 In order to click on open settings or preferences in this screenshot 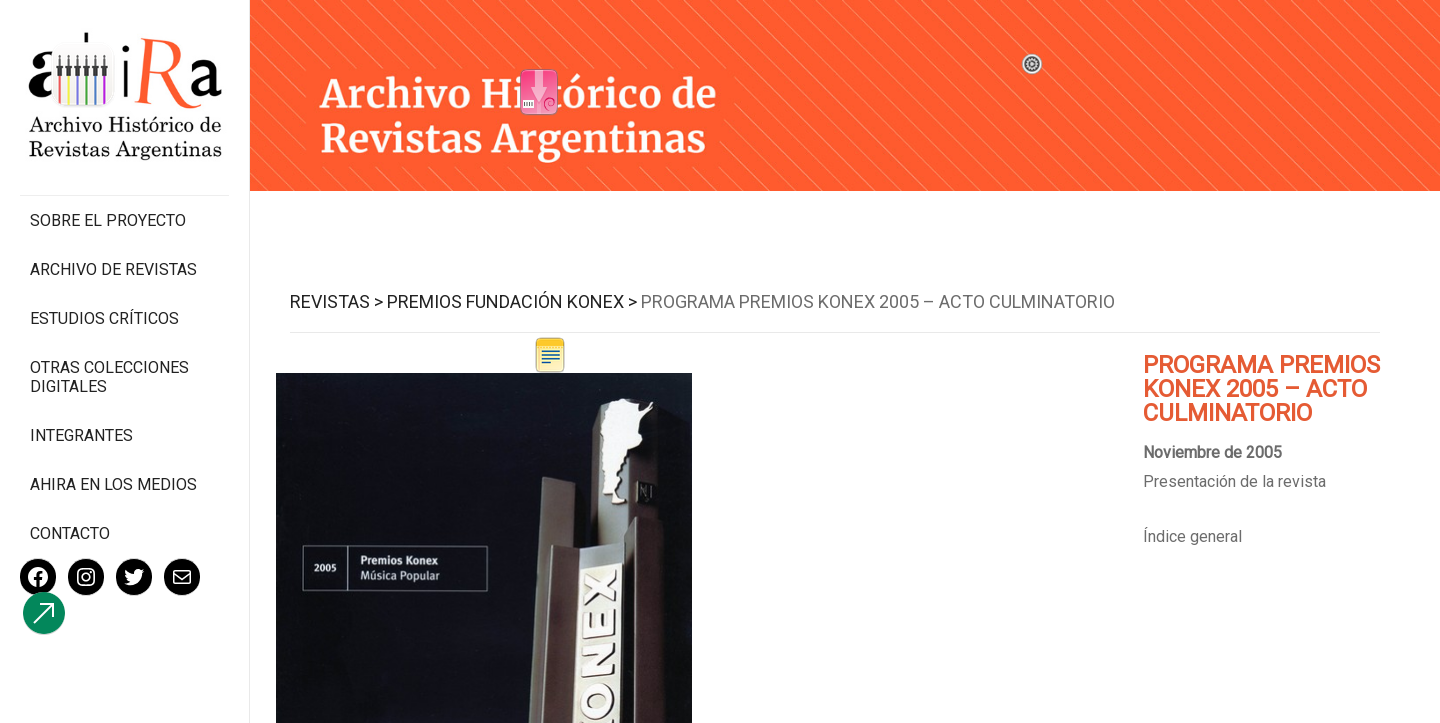, I will do `click(1032, 64)`.